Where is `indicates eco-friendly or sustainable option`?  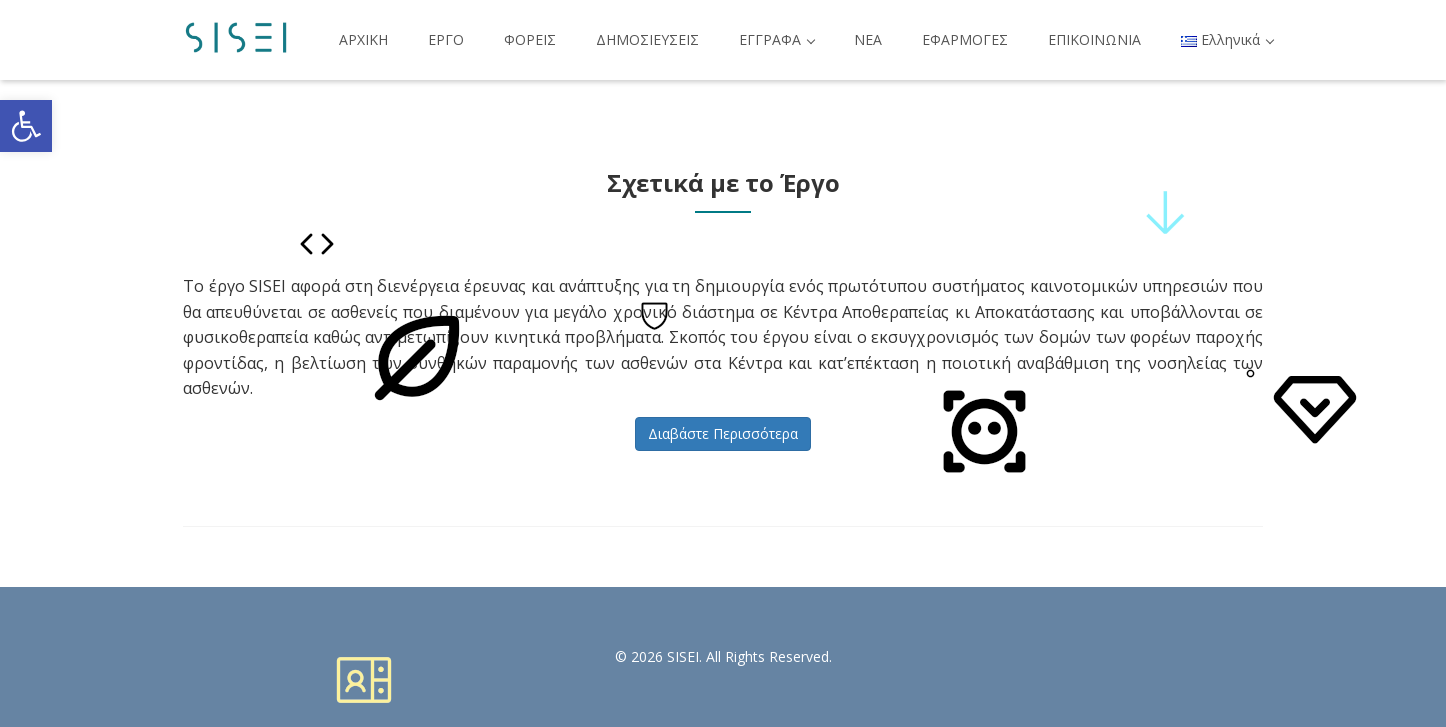 indicates eco-friendly or sustainable option is located at coordinates (417, 358).